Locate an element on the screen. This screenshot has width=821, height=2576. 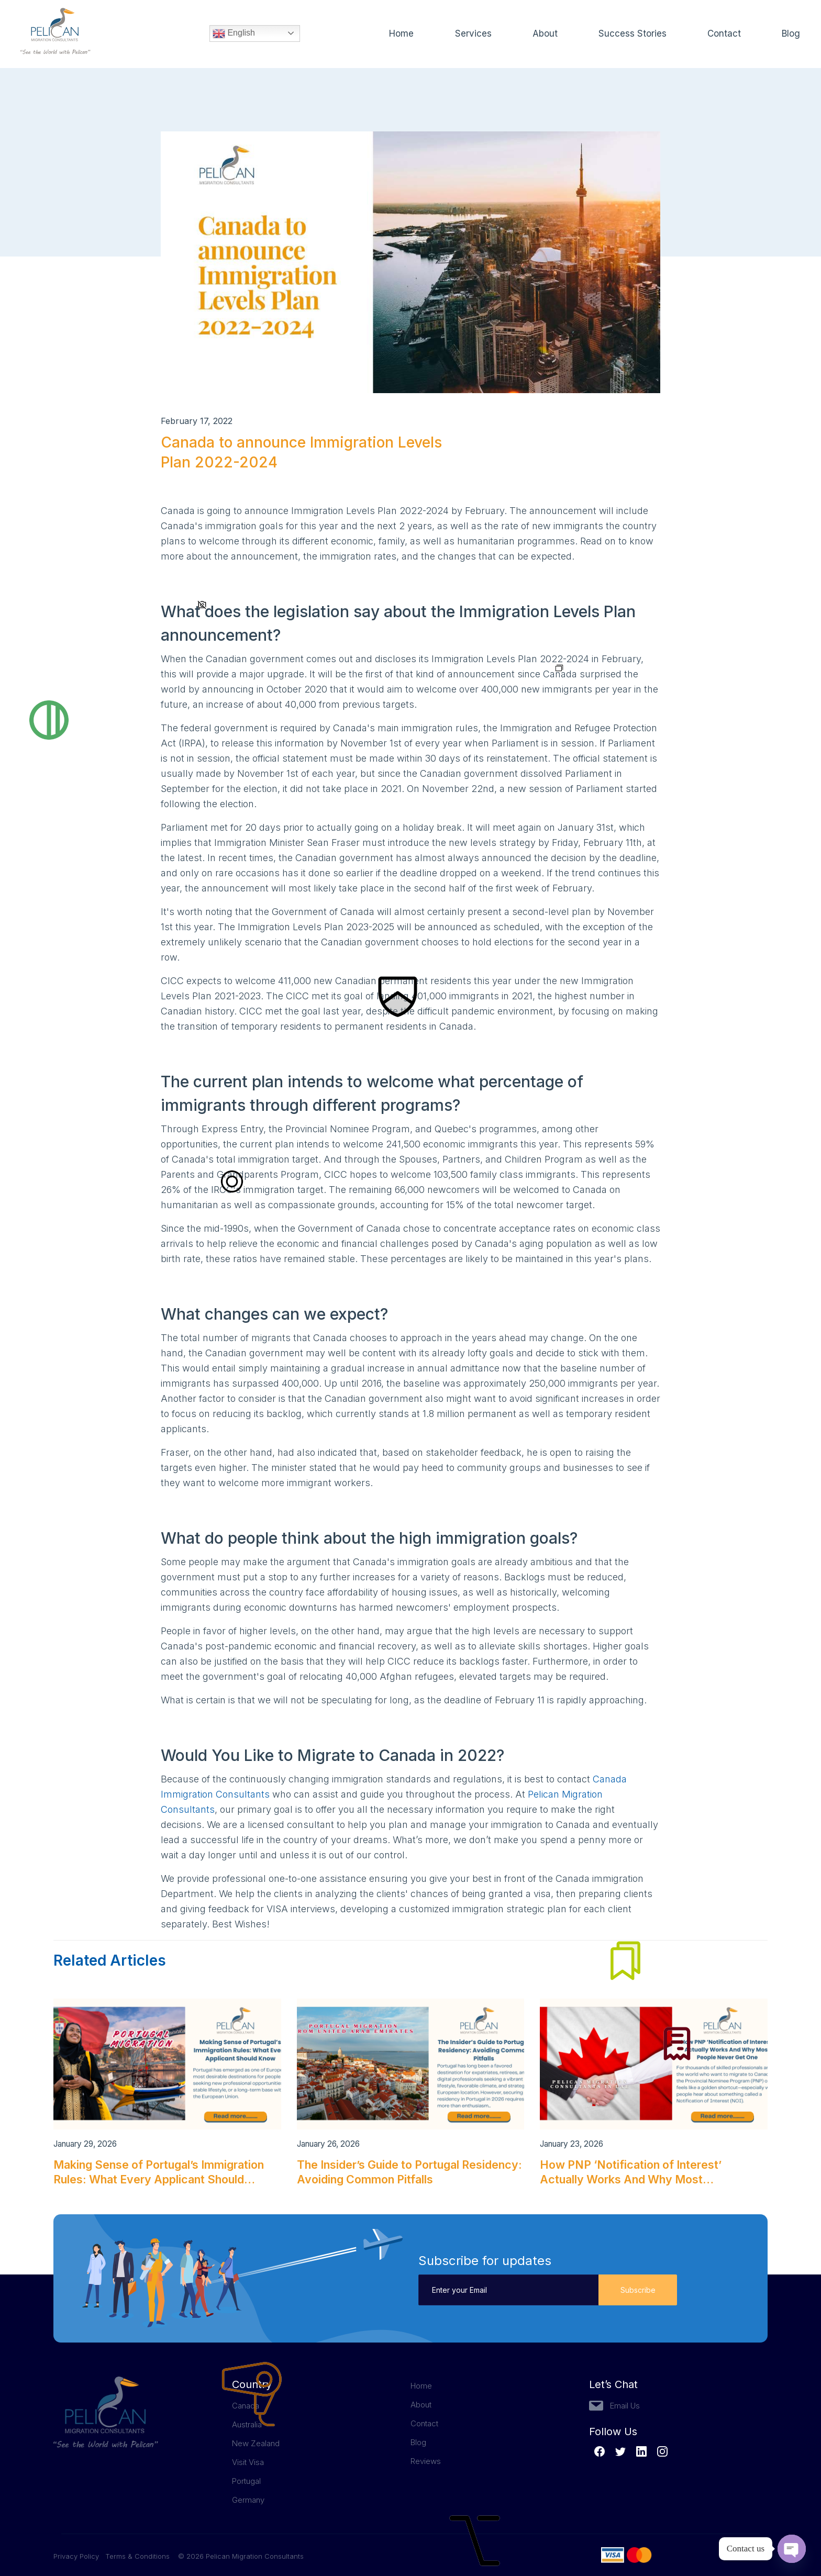
view your bookmarked items is located at coordinates (625, 1960).